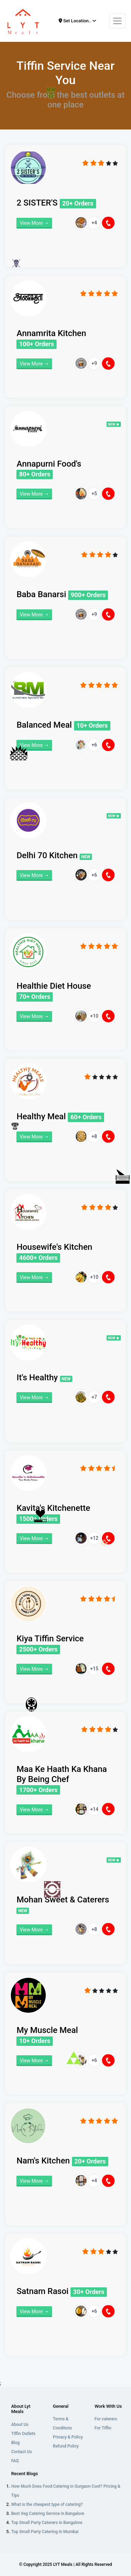  Describe the element at coordinates (31, 1705) in the screenshot. I see `indicates a freeze or stun status effect in gameplay` at that location.